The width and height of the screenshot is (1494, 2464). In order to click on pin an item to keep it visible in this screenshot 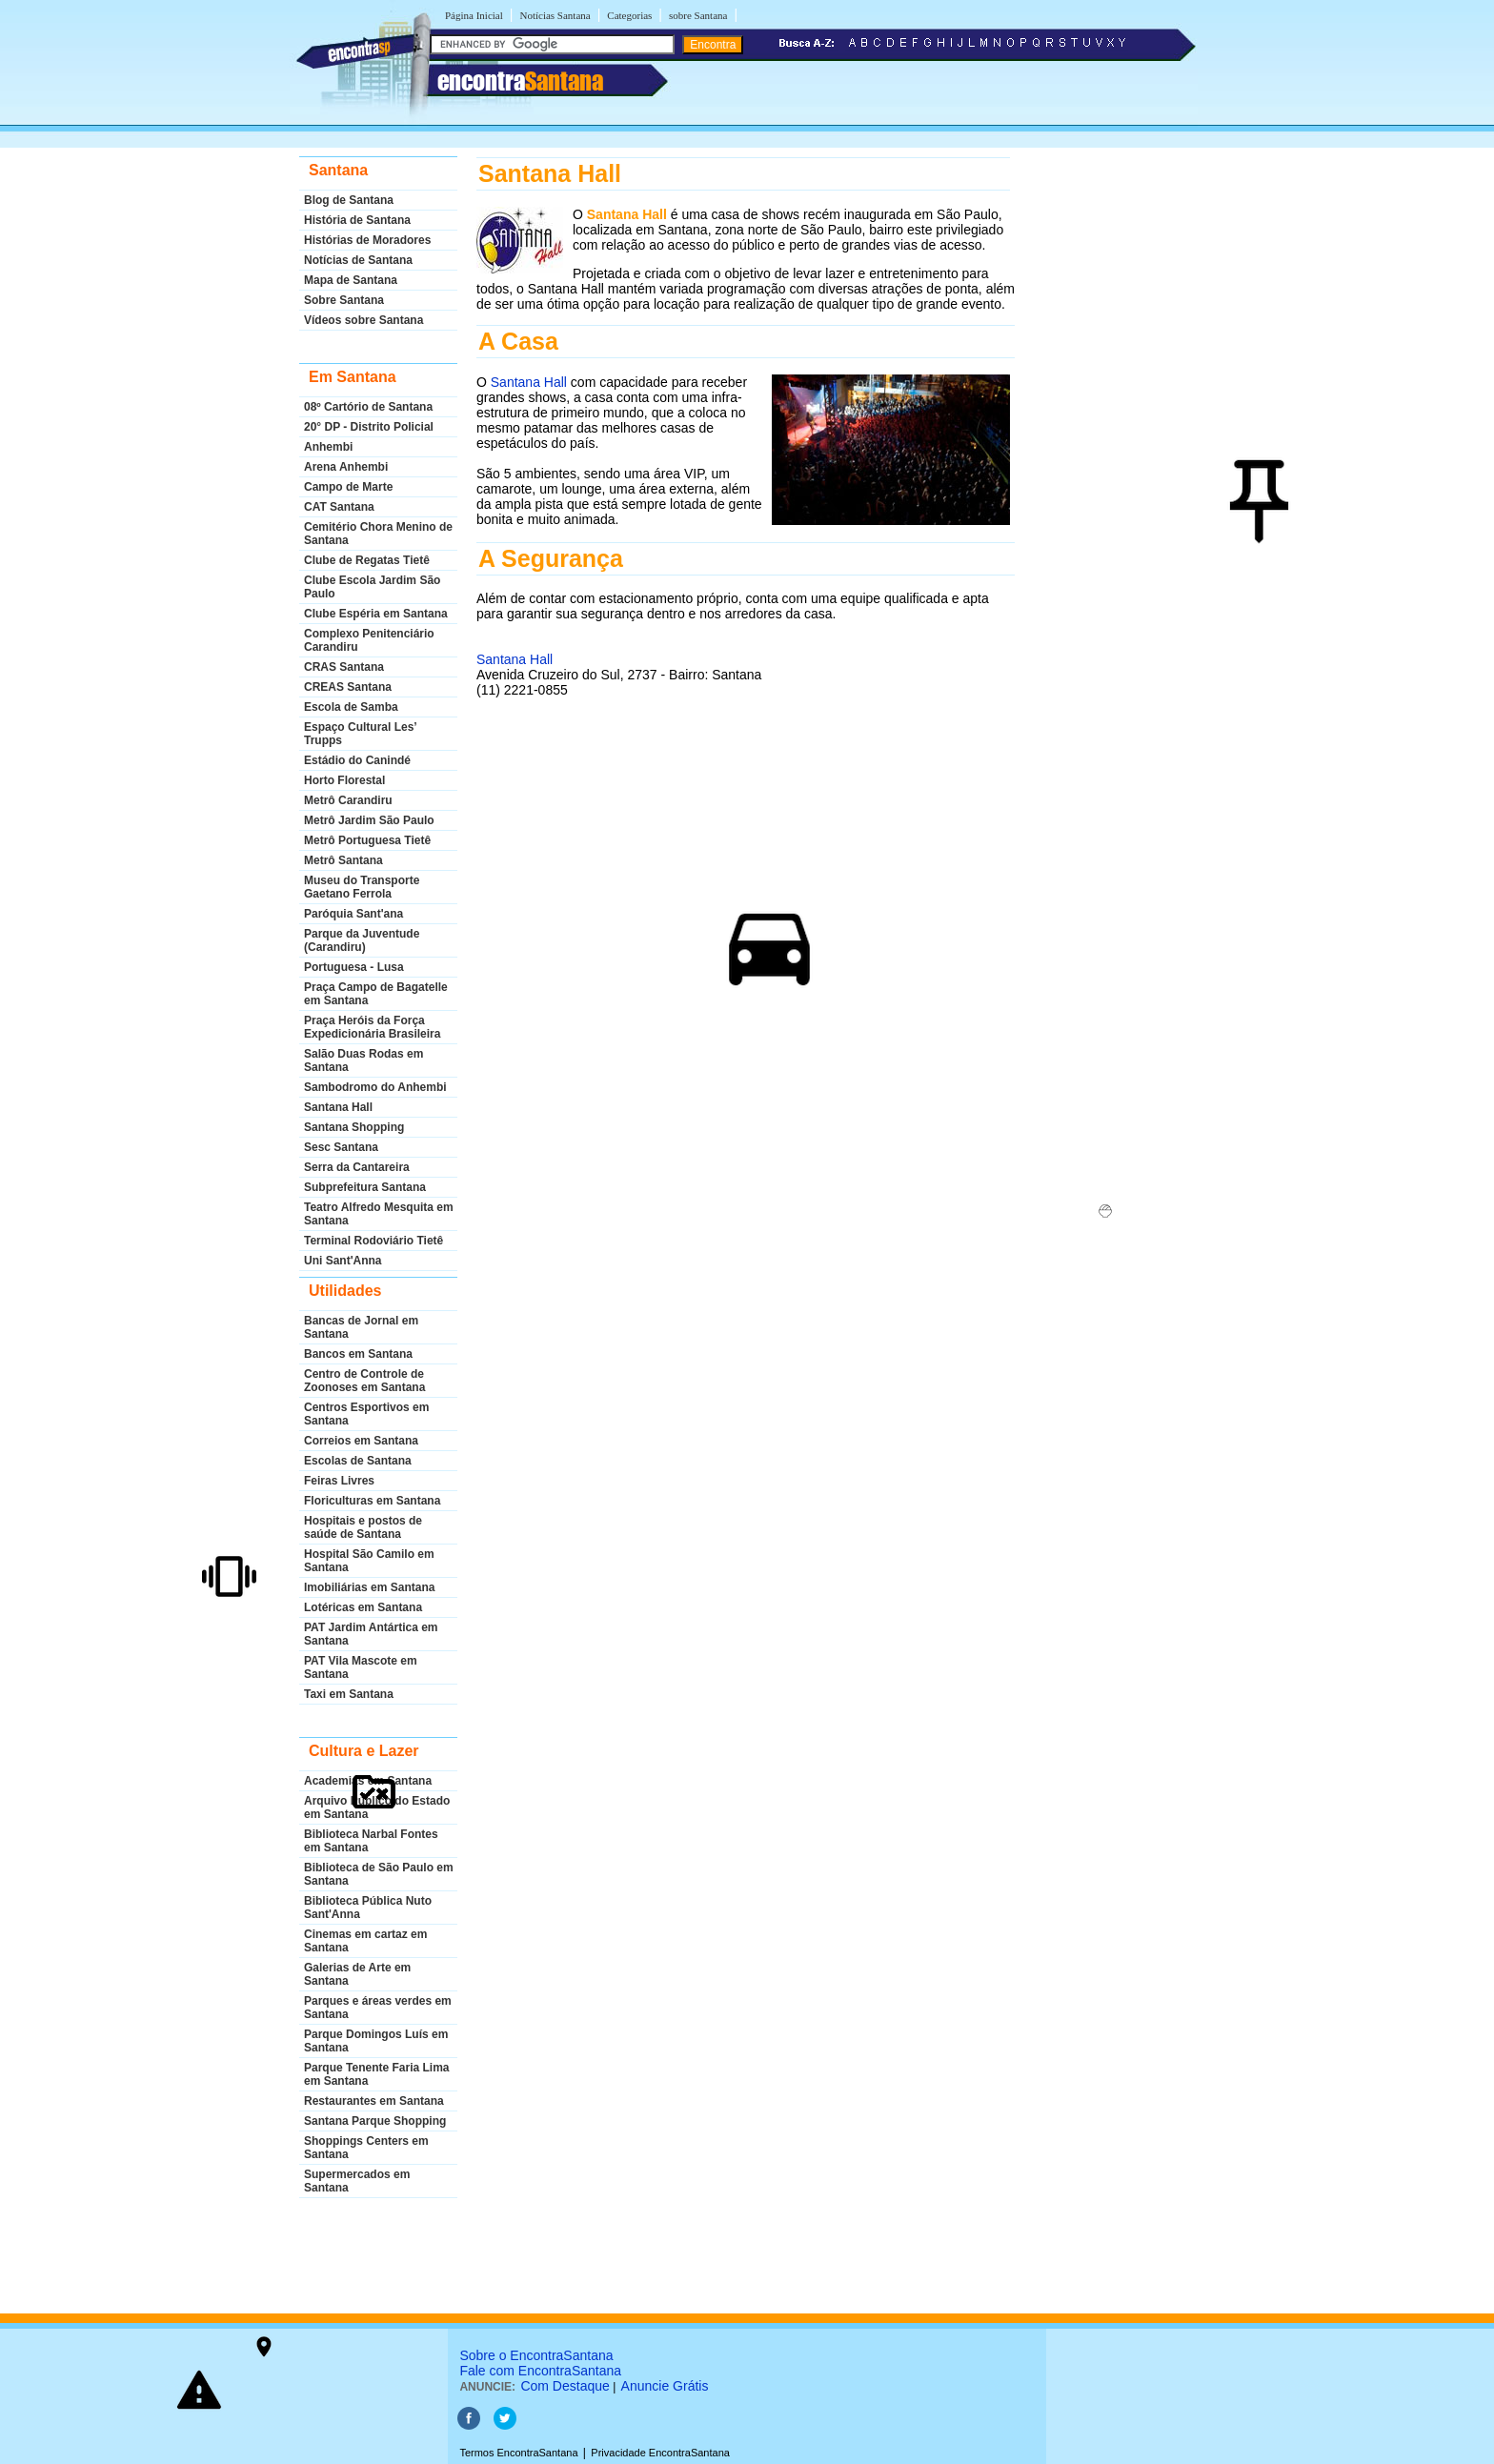, I will do `click(1259, 501)`.